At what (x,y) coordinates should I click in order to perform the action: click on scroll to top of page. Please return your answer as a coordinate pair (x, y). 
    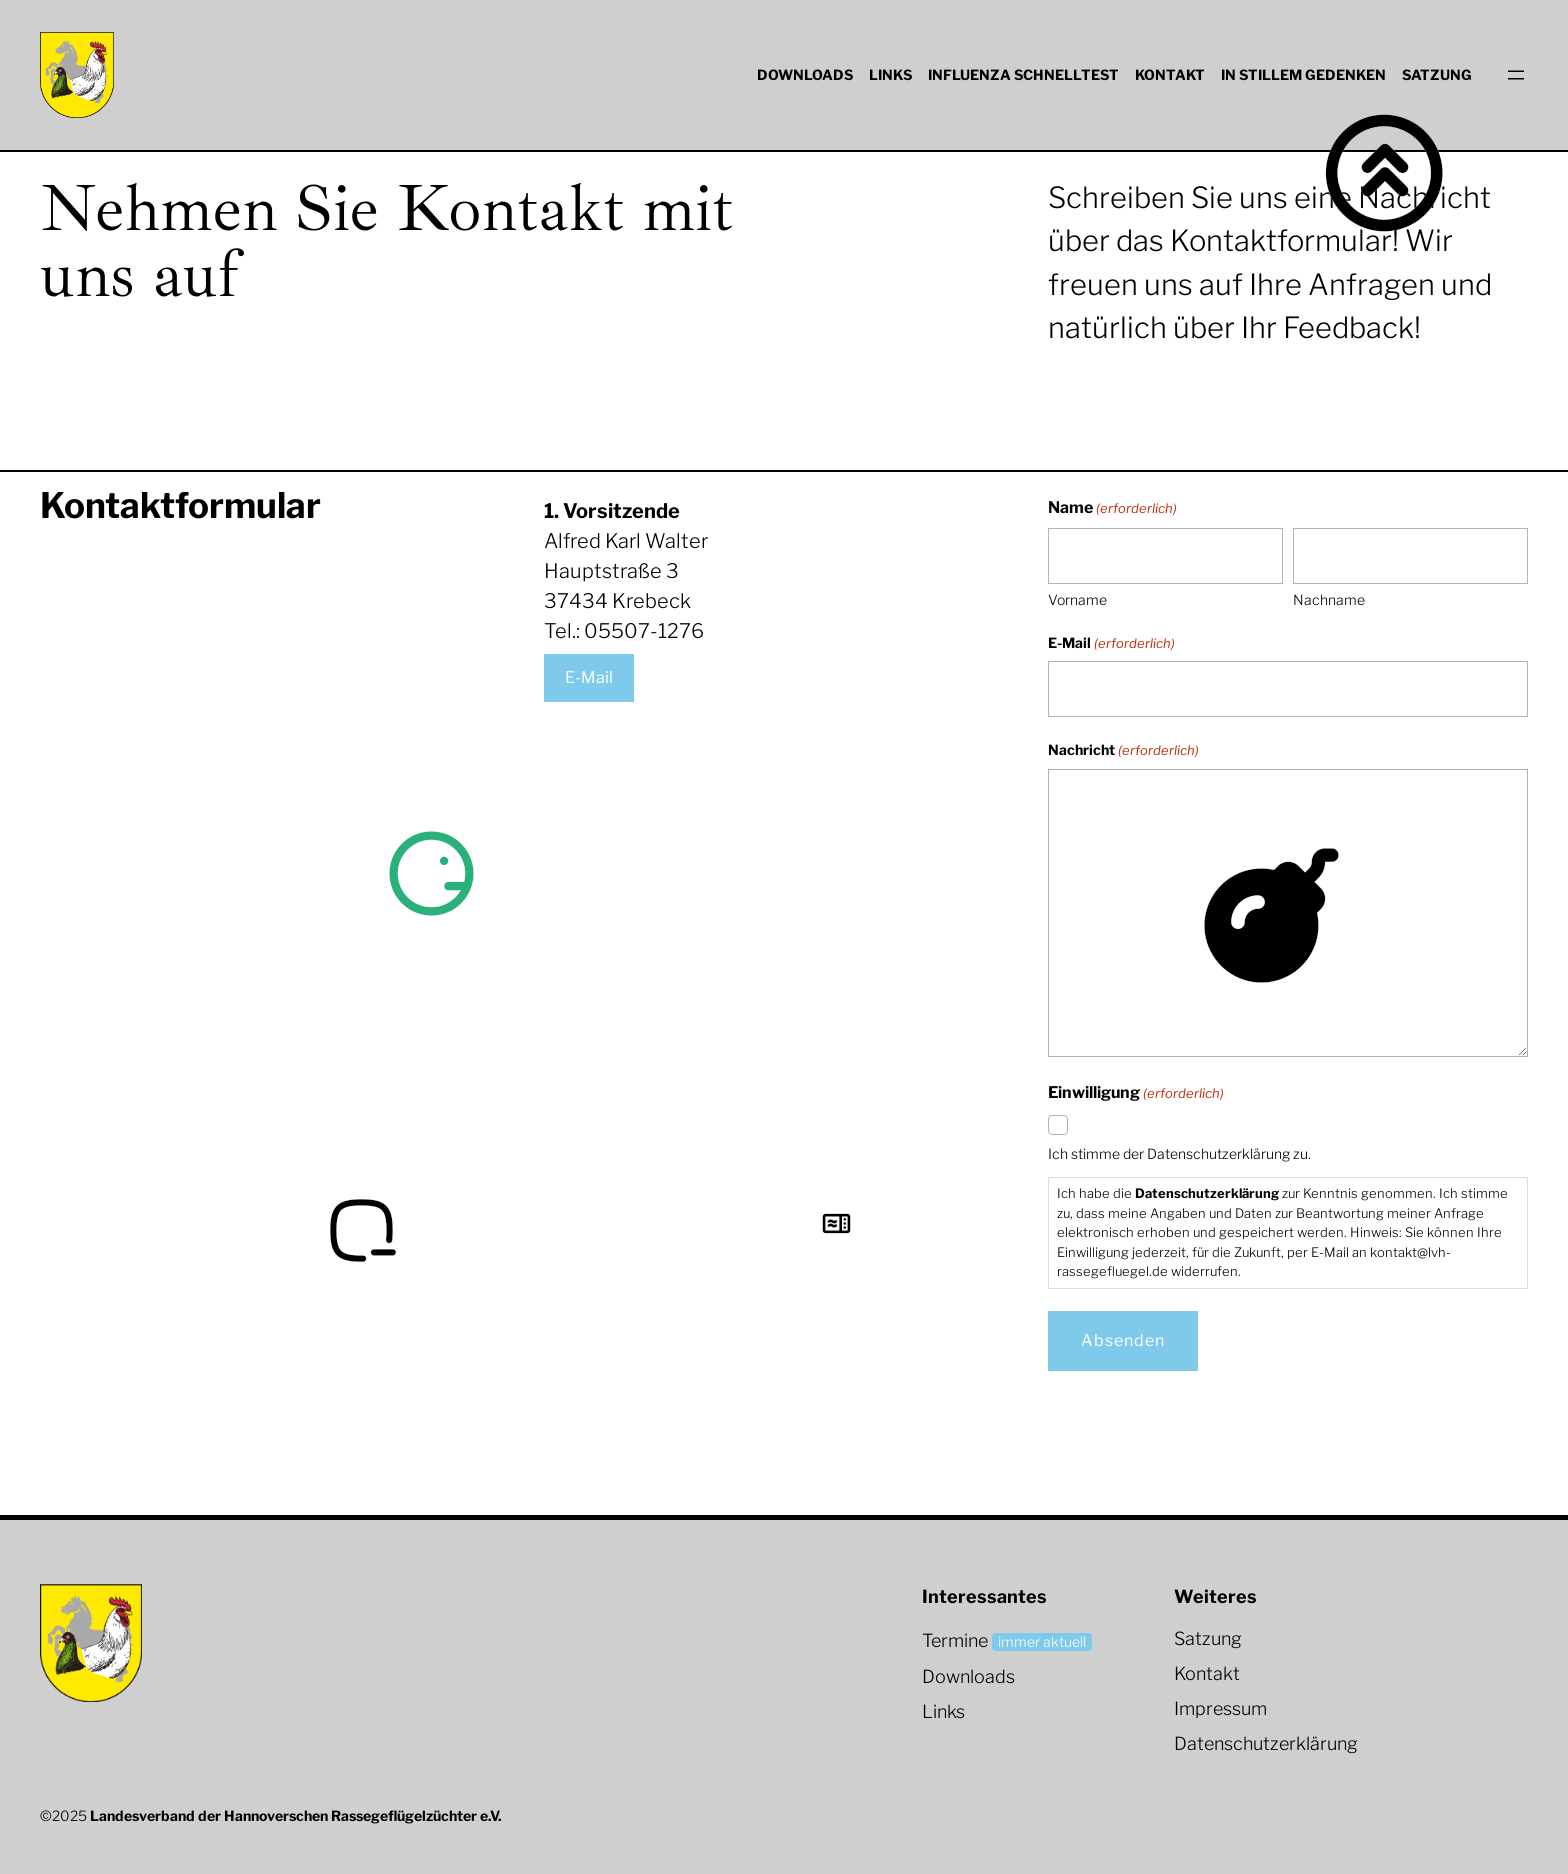
    Looking at the image, I should click on (1385, 173).